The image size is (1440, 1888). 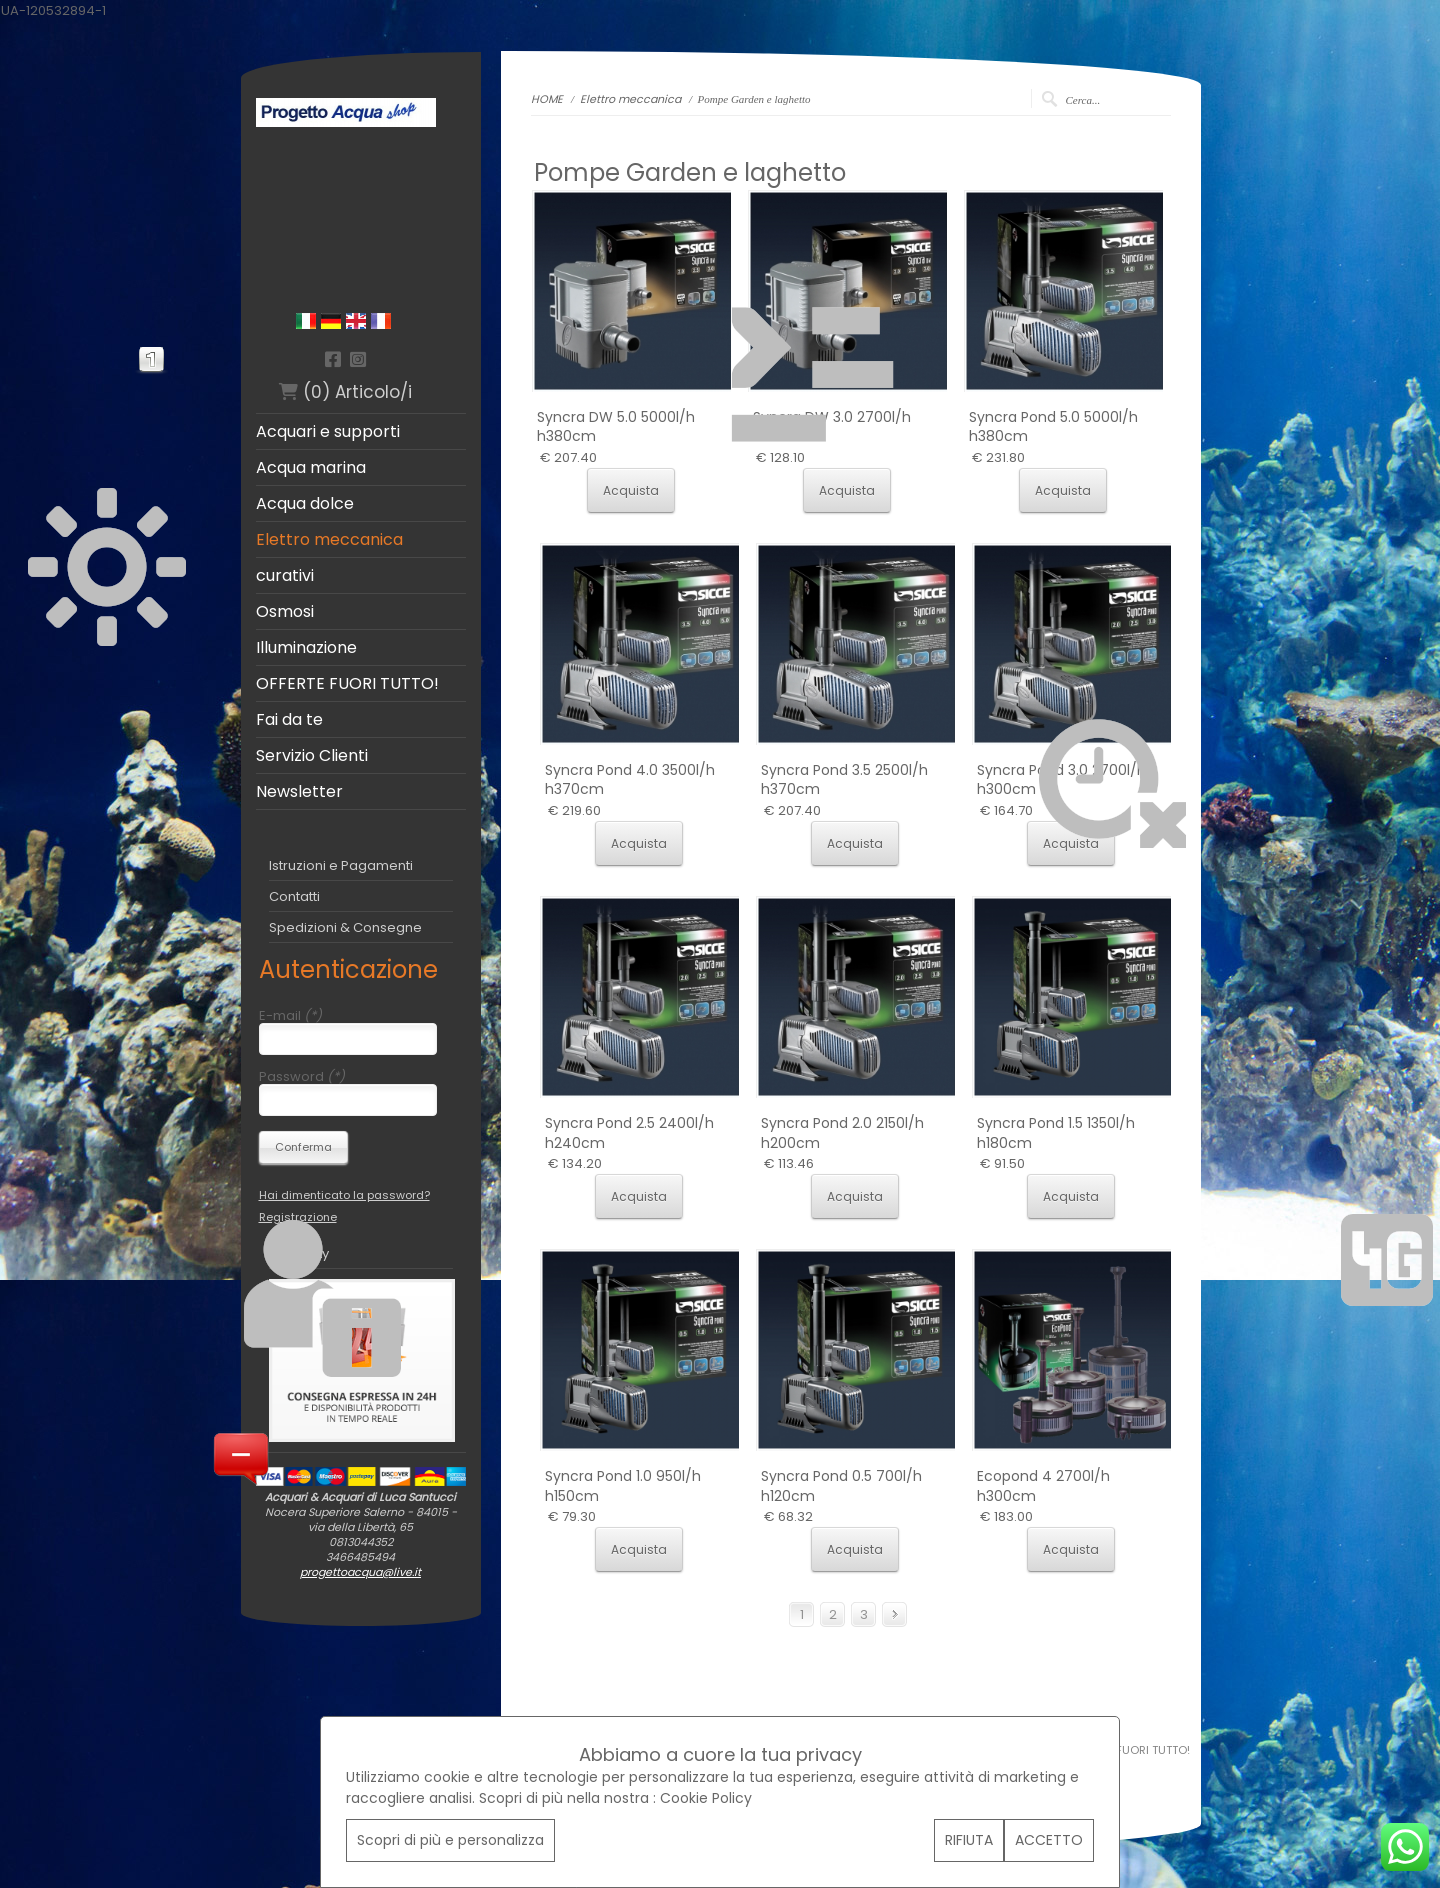 I want to click on indicates a missed appointment or event, so click(x=1112, y=774).